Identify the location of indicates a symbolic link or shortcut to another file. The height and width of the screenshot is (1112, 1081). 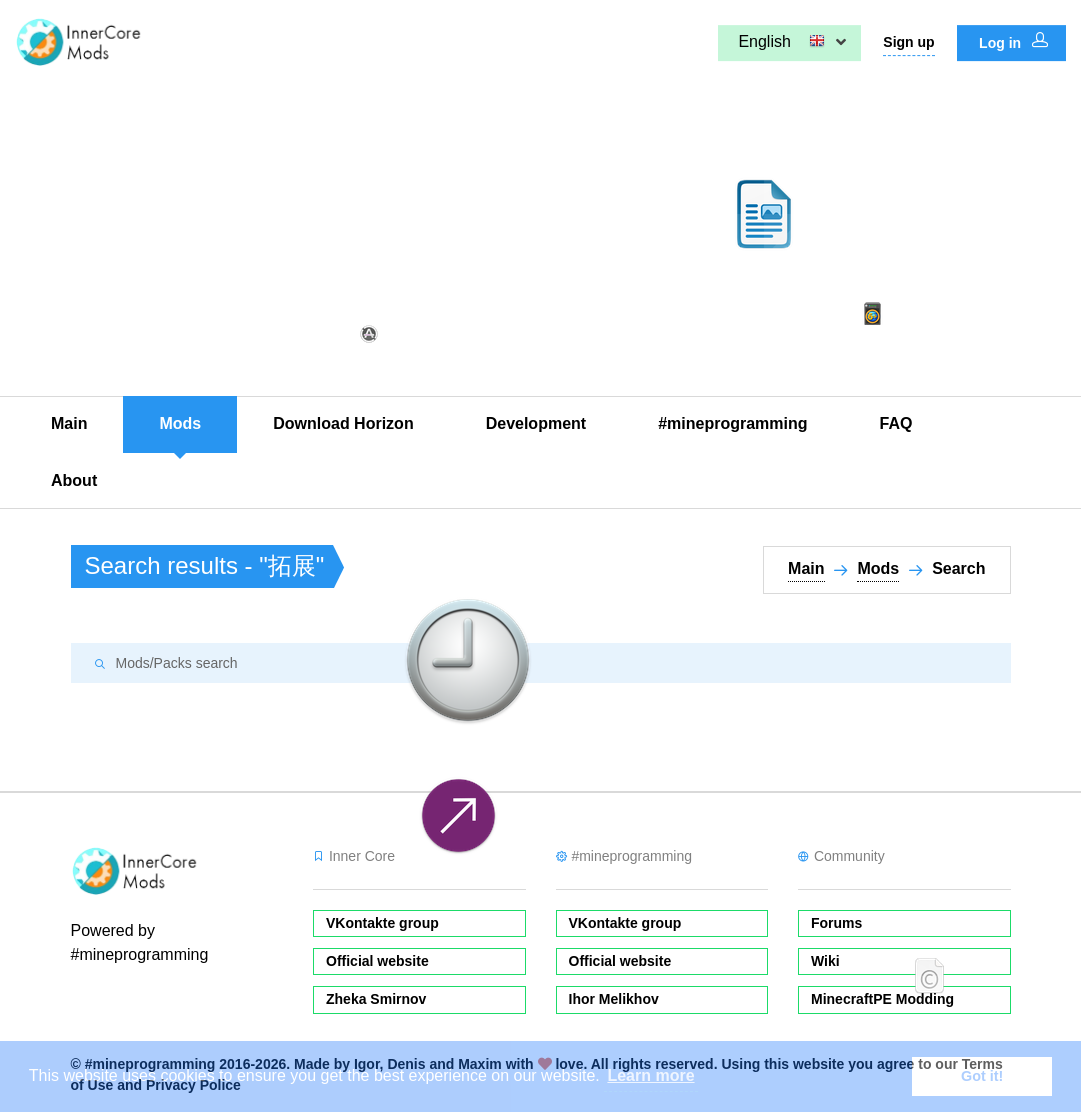
(458, 815).